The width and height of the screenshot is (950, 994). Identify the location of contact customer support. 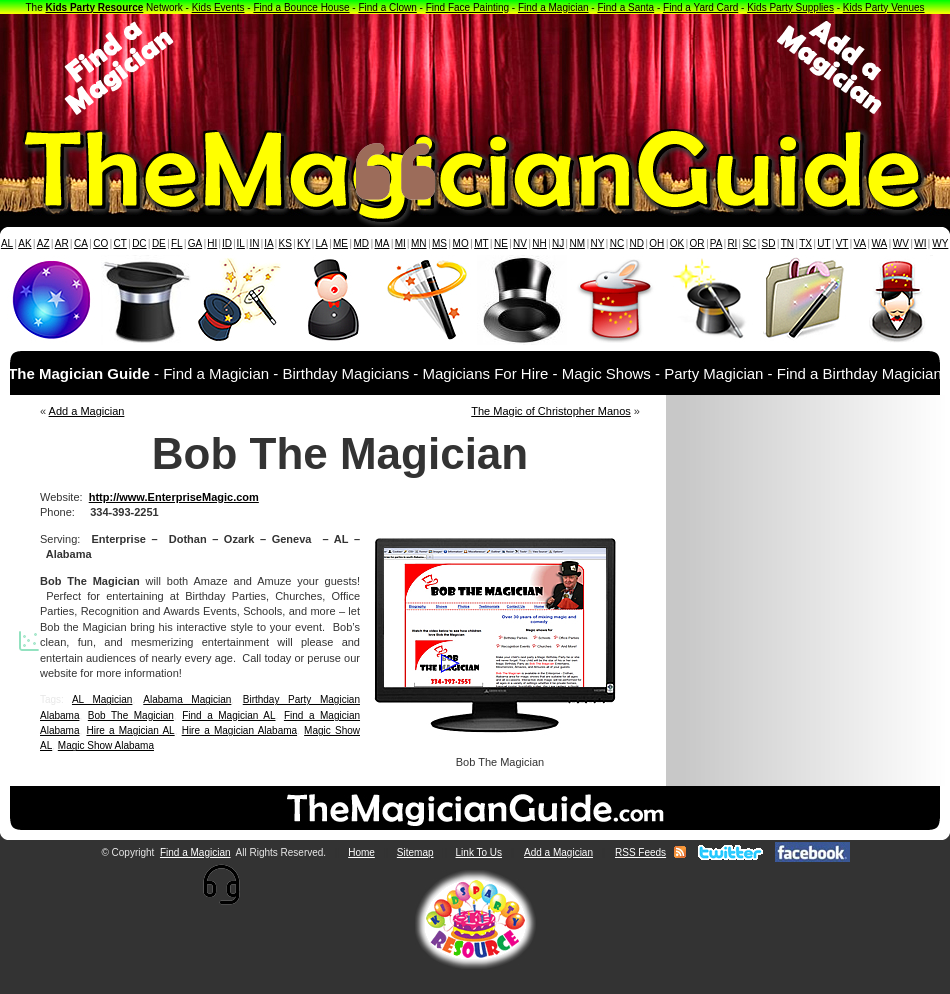
(221, 884).